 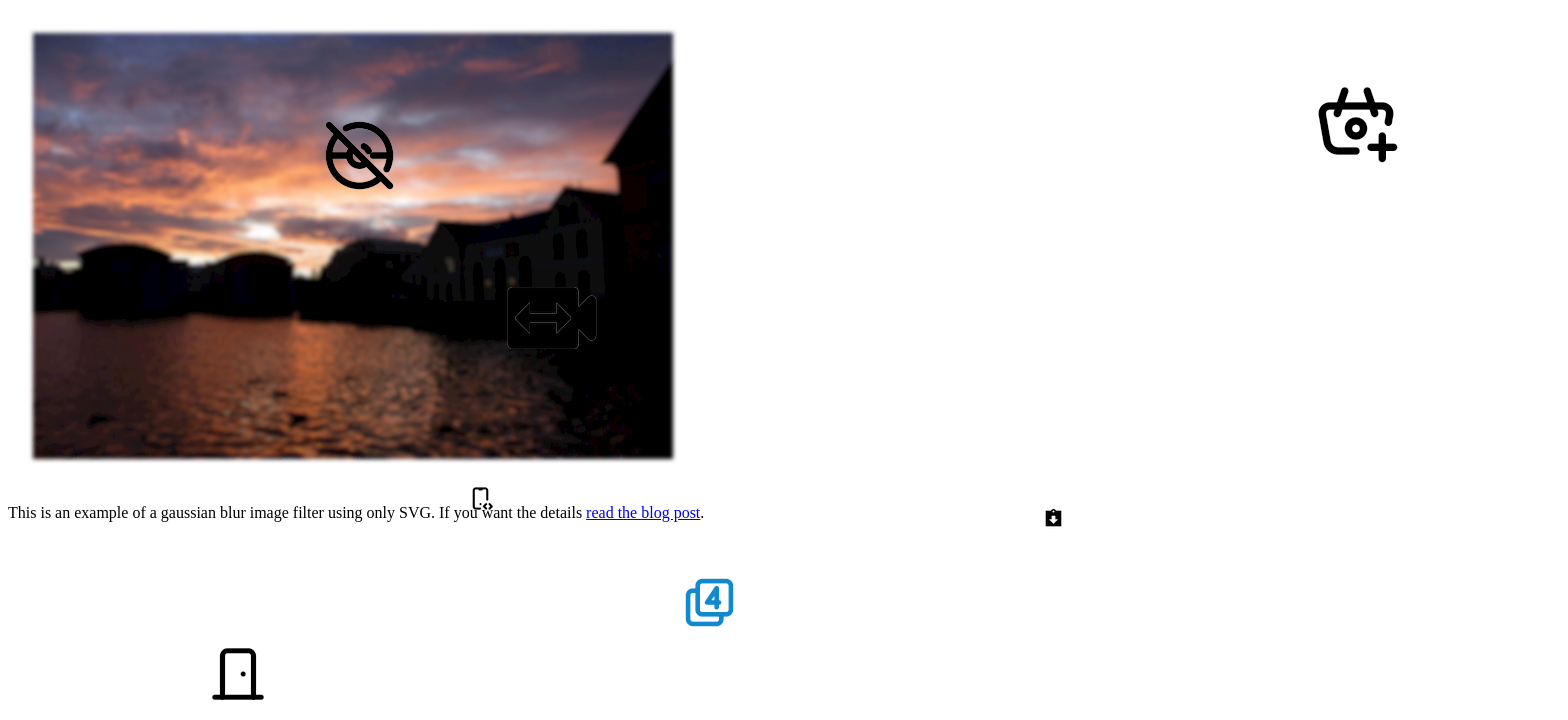 I want to click on access mobile development tools, so click(x=480, y=498).